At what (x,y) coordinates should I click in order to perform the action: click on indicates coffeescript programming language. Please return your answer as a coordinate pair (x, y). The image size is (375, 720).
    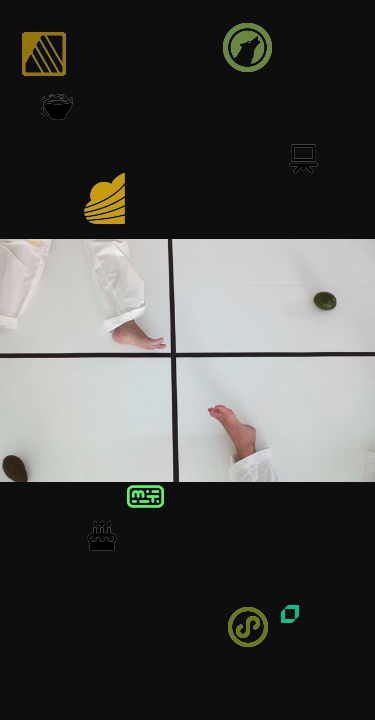
    Looking at the image, I should click on (57, 107).